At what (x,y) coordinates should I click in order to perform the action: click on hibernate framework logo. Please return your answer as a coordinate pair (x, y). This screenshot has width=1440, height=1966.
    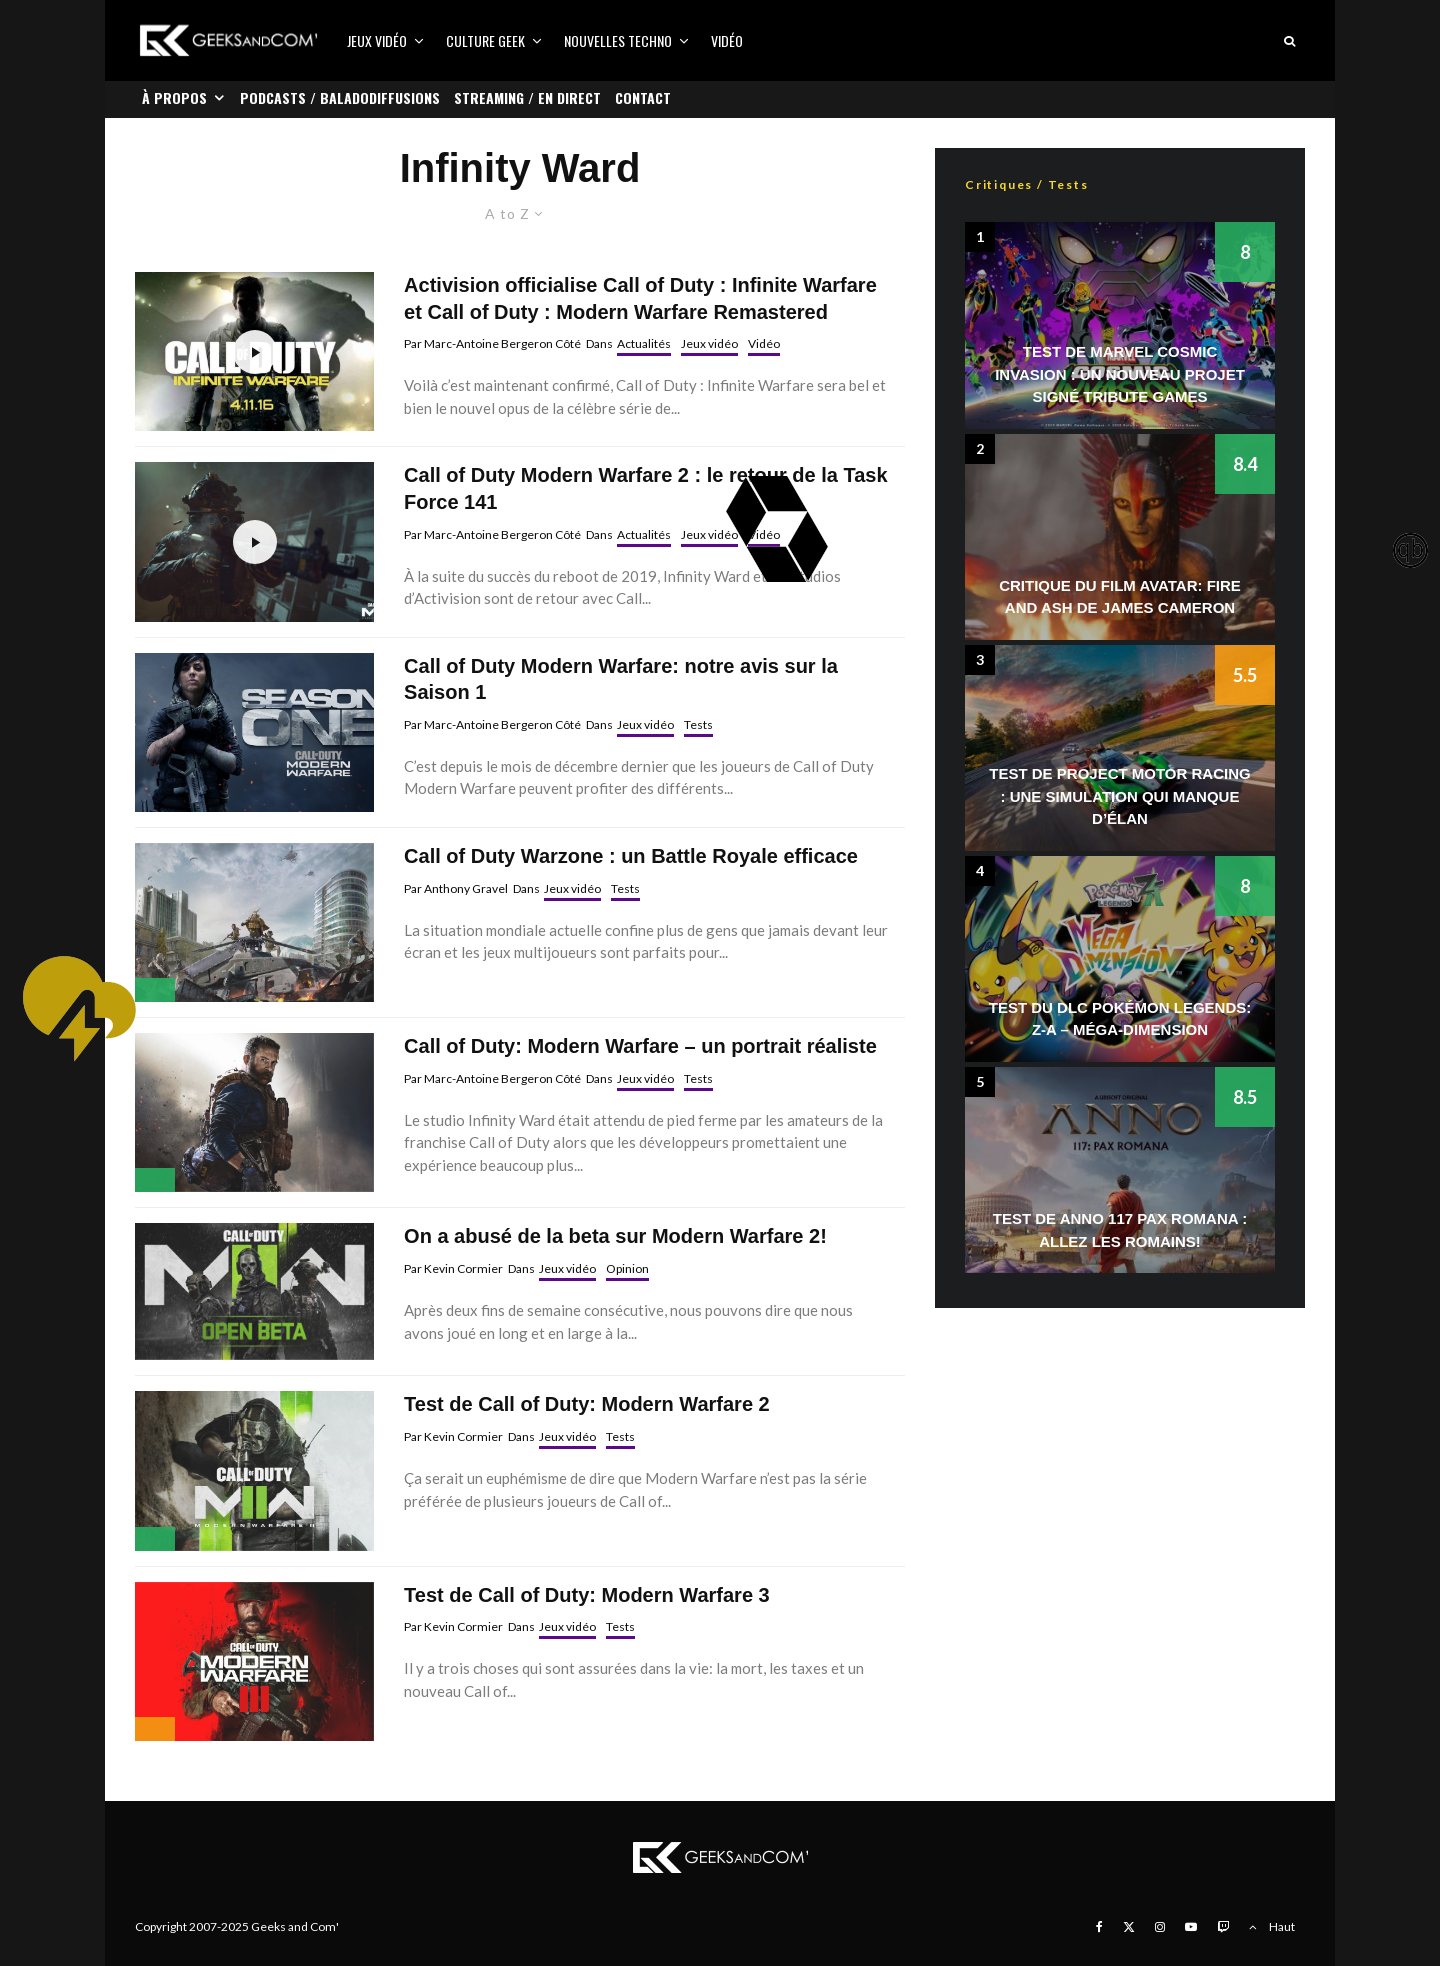
    Looking at the image, I should click on (777, 529).